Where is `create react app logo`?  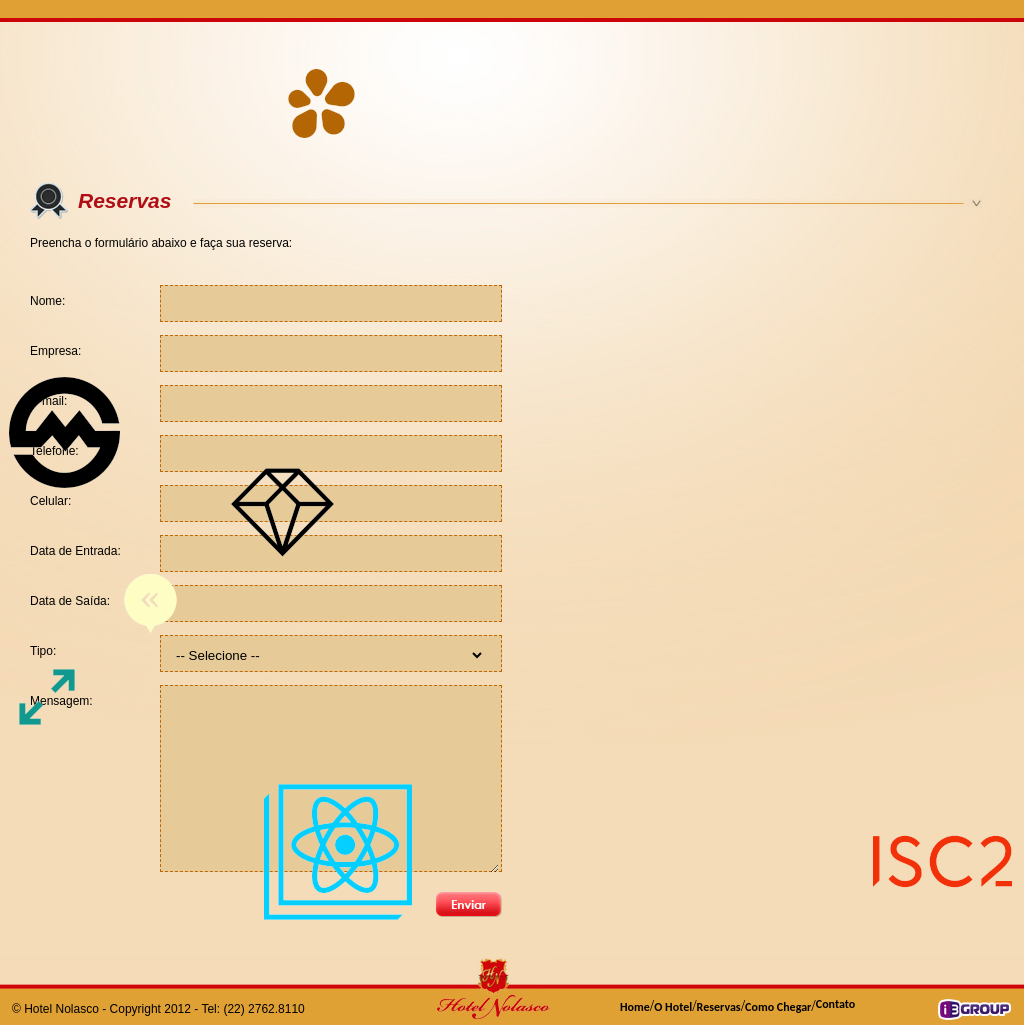
create react app logo is located at coordinates (338, 852).